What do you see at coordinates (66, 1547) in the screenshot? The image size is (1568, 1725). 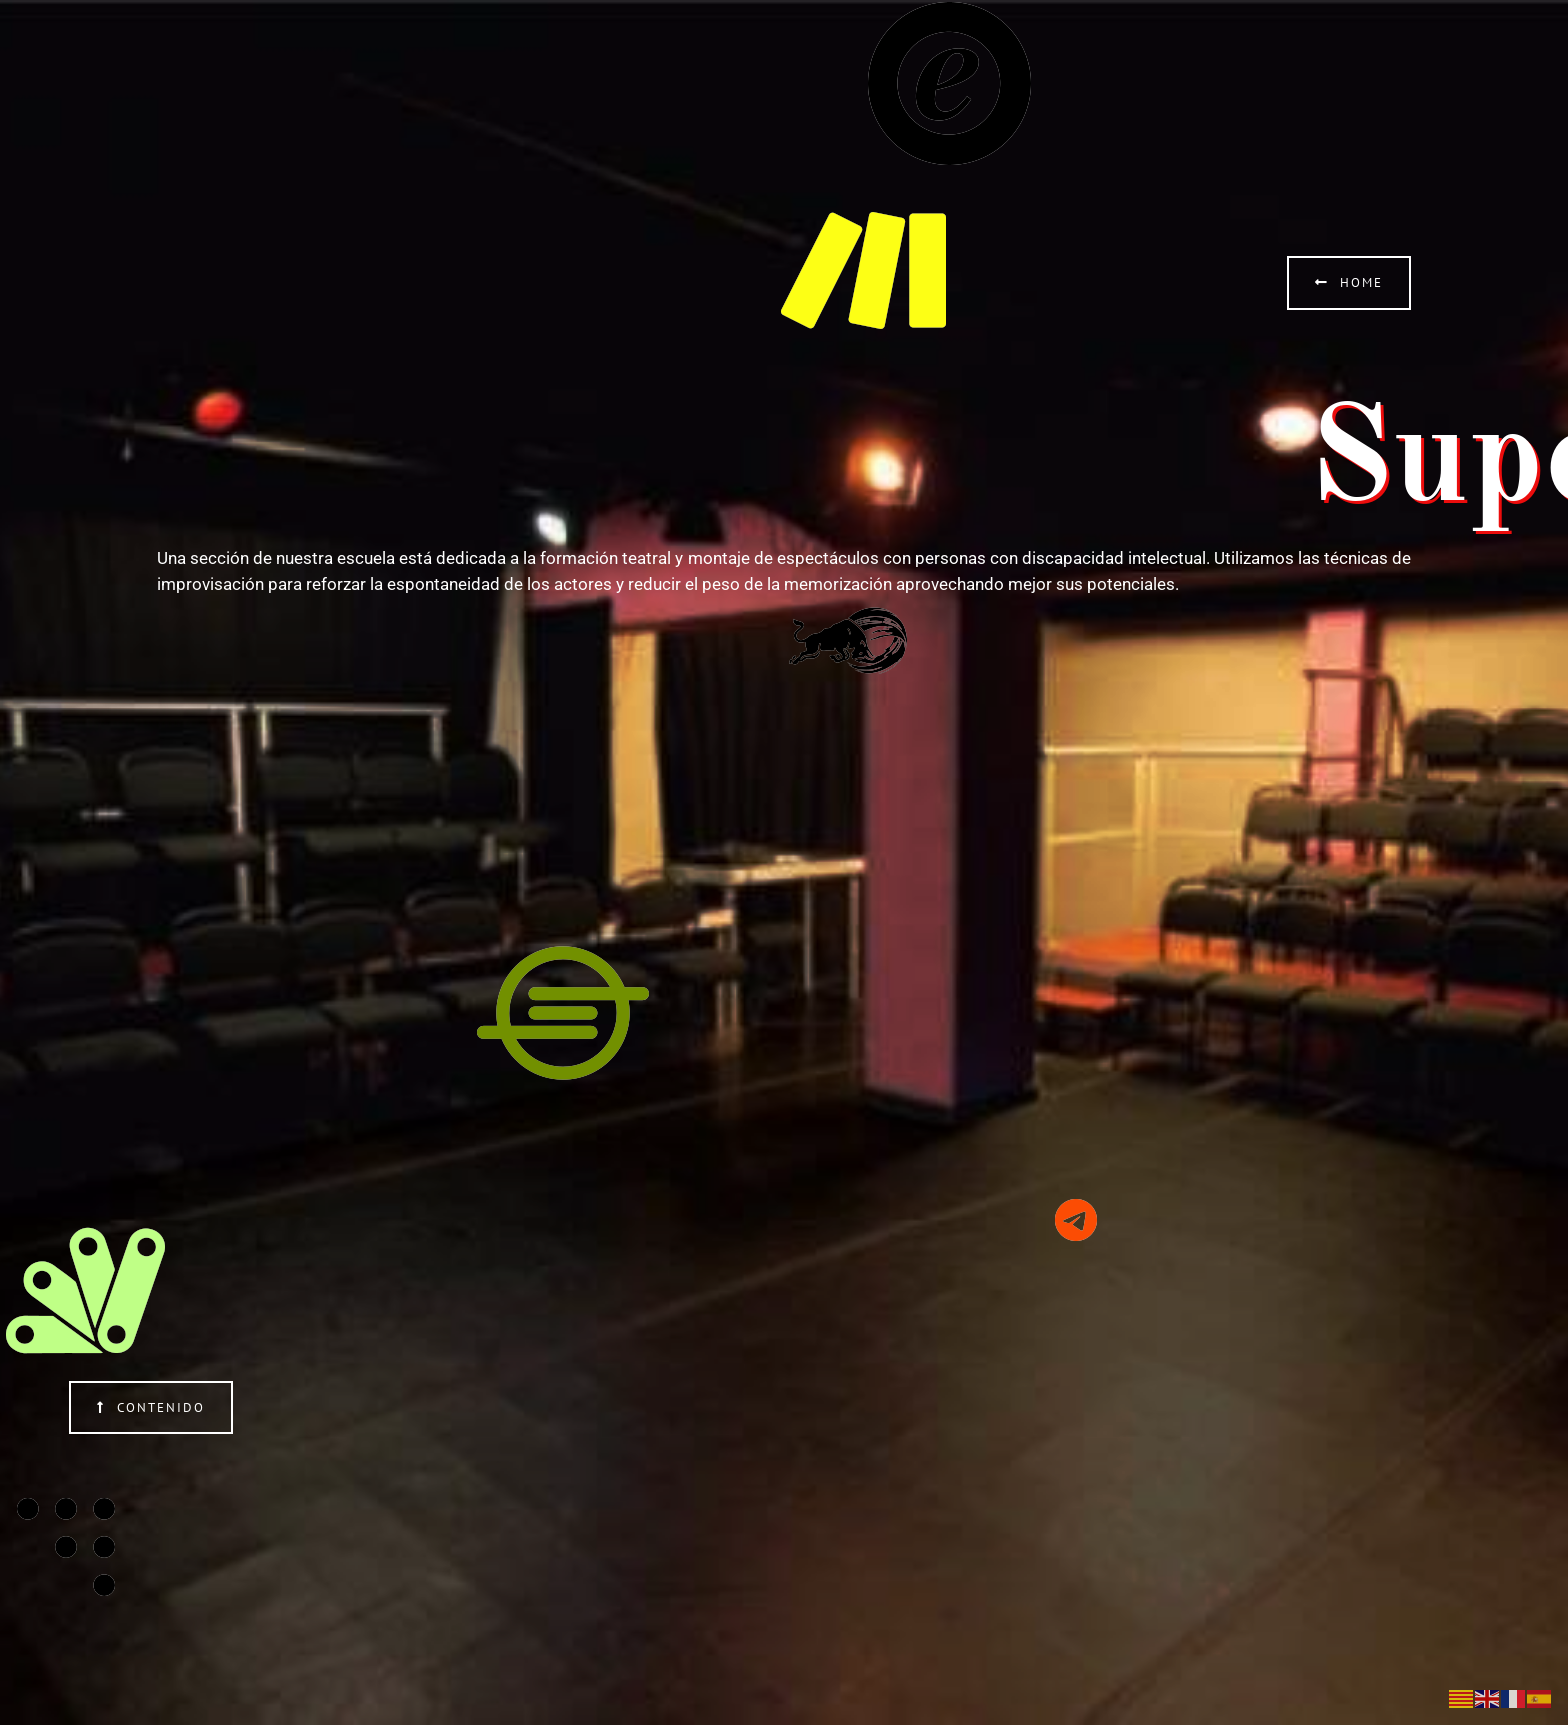 I see `coderwall logo` at bounding box center [66, 1547].